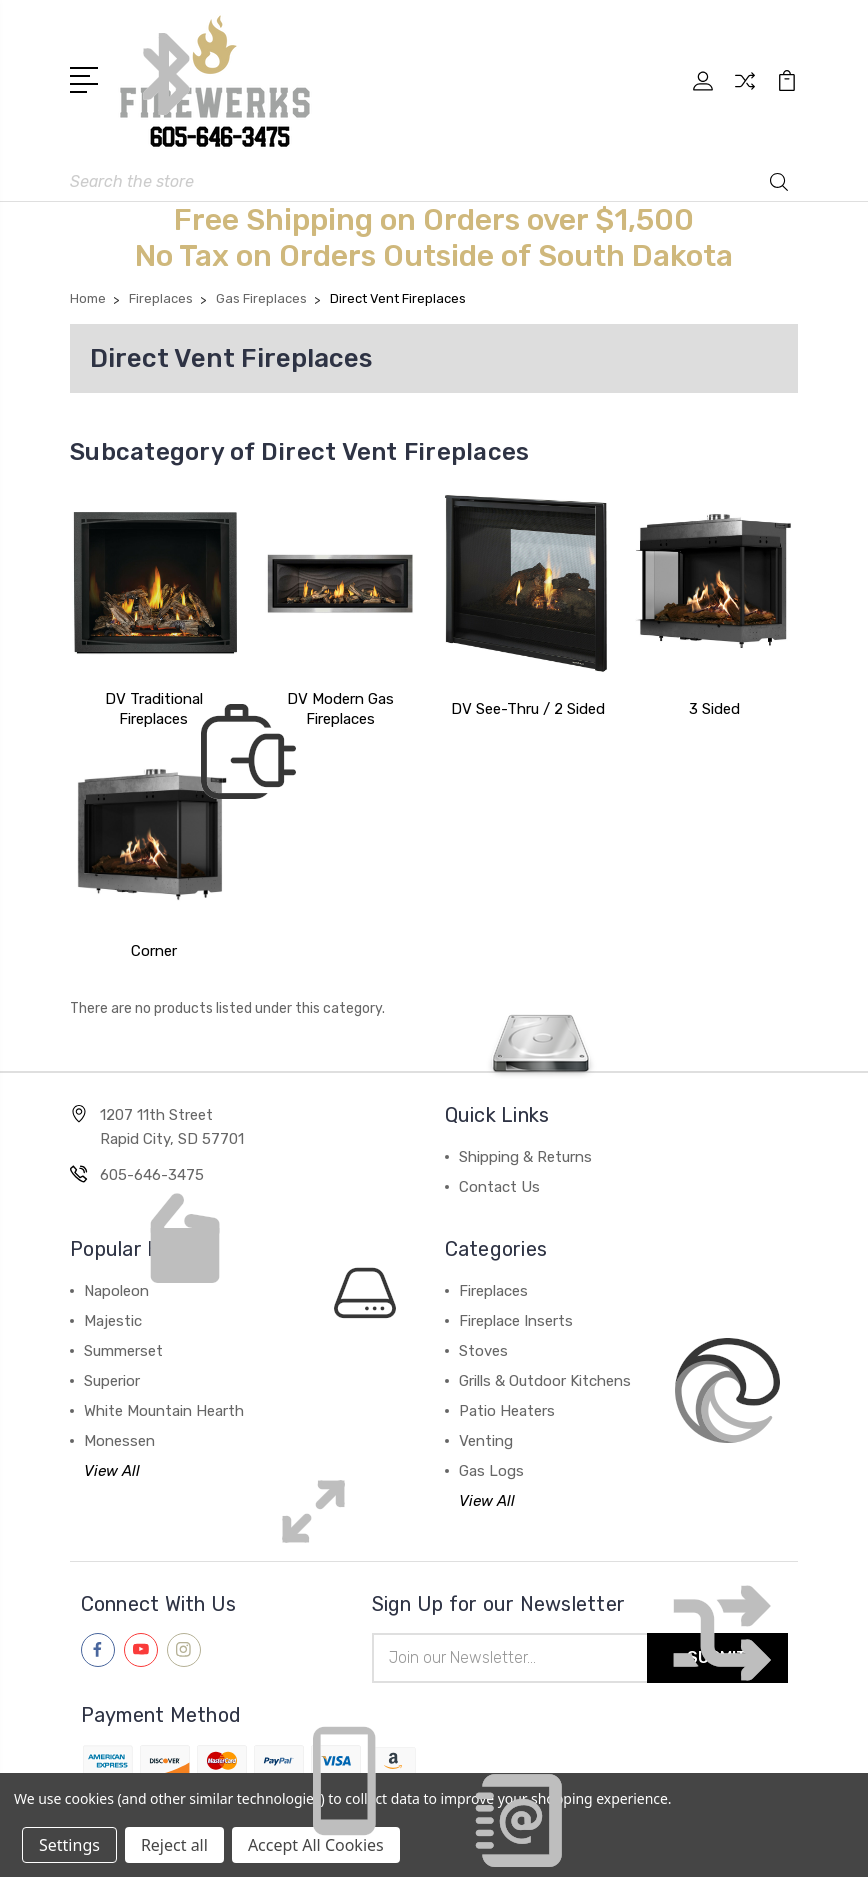  I want to click on expand content to fullscreen mode, so click(313, 1511).